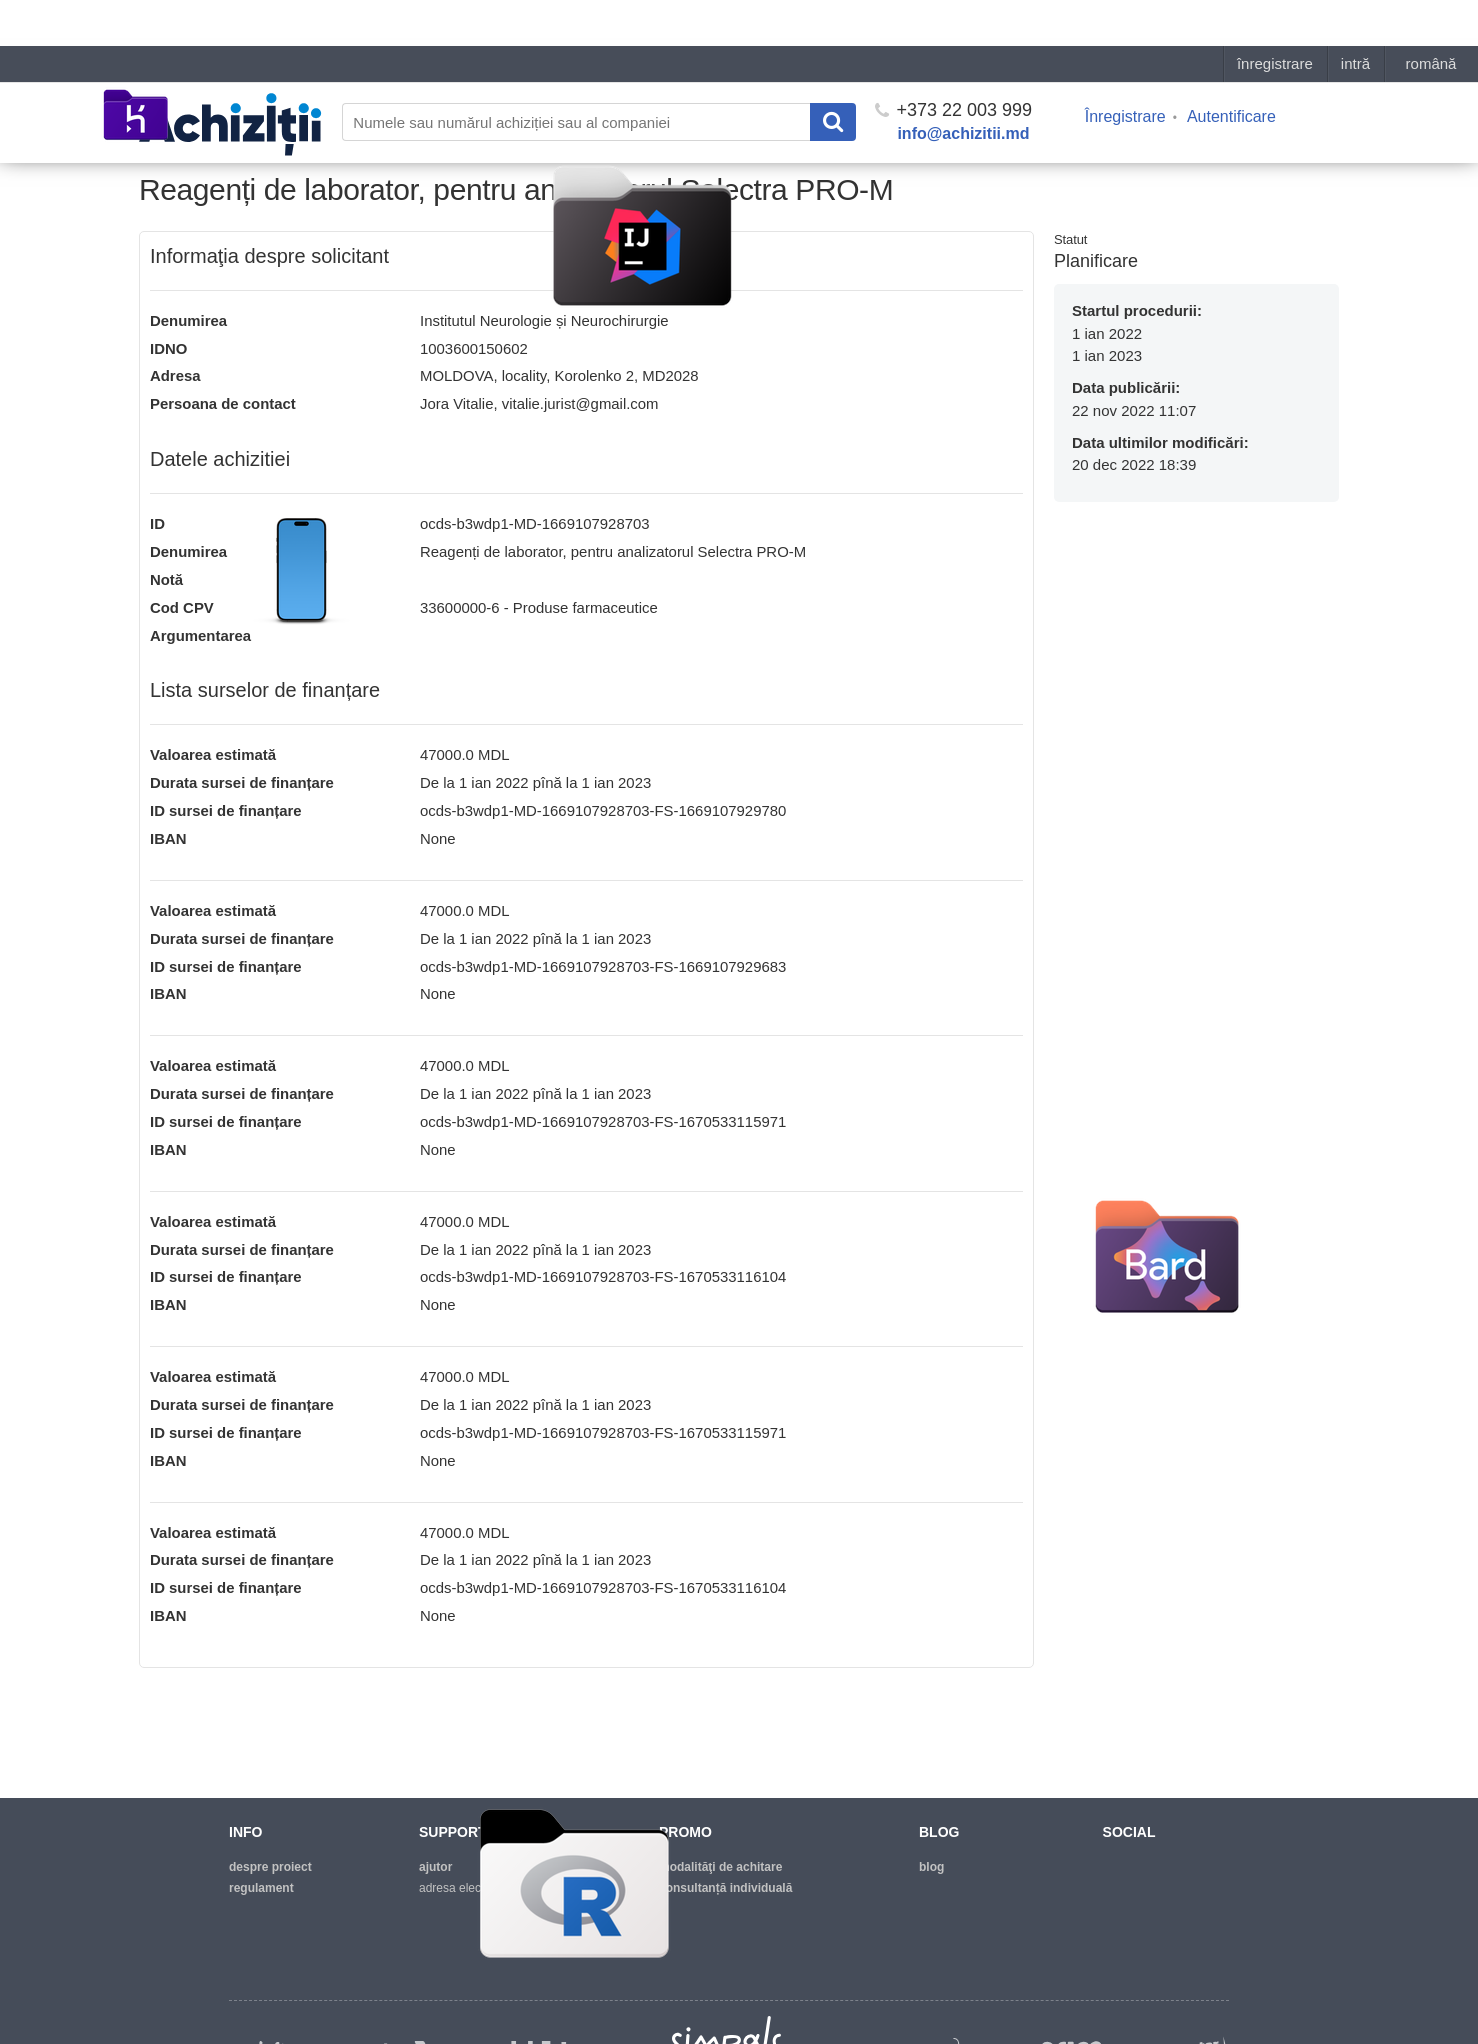 The height and width of the screenshot is (2044, 1478). I want to click on folder containing Google Bard AI files, so click(1166, 1260).